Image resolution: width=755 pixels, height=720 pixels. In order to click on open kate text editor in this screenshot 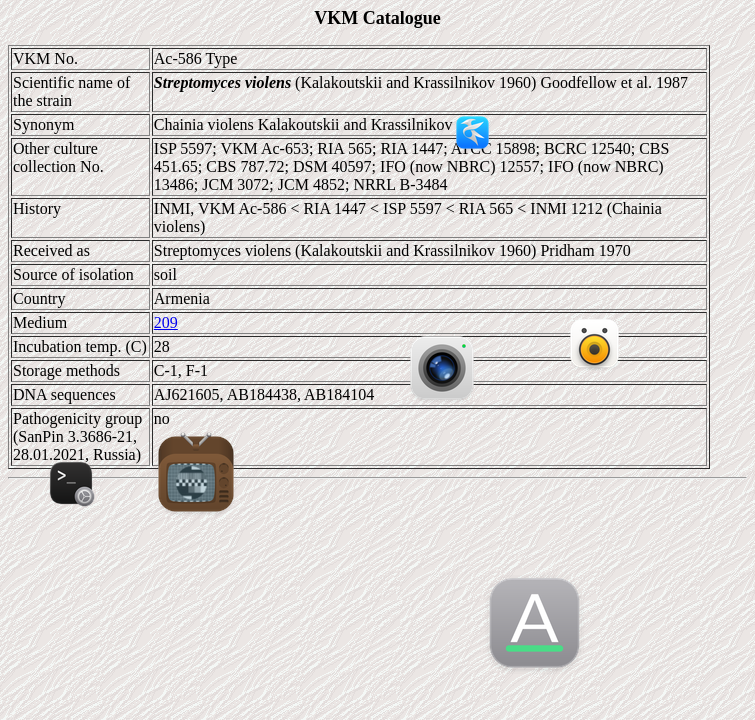, I will do `click(472, 132)`.